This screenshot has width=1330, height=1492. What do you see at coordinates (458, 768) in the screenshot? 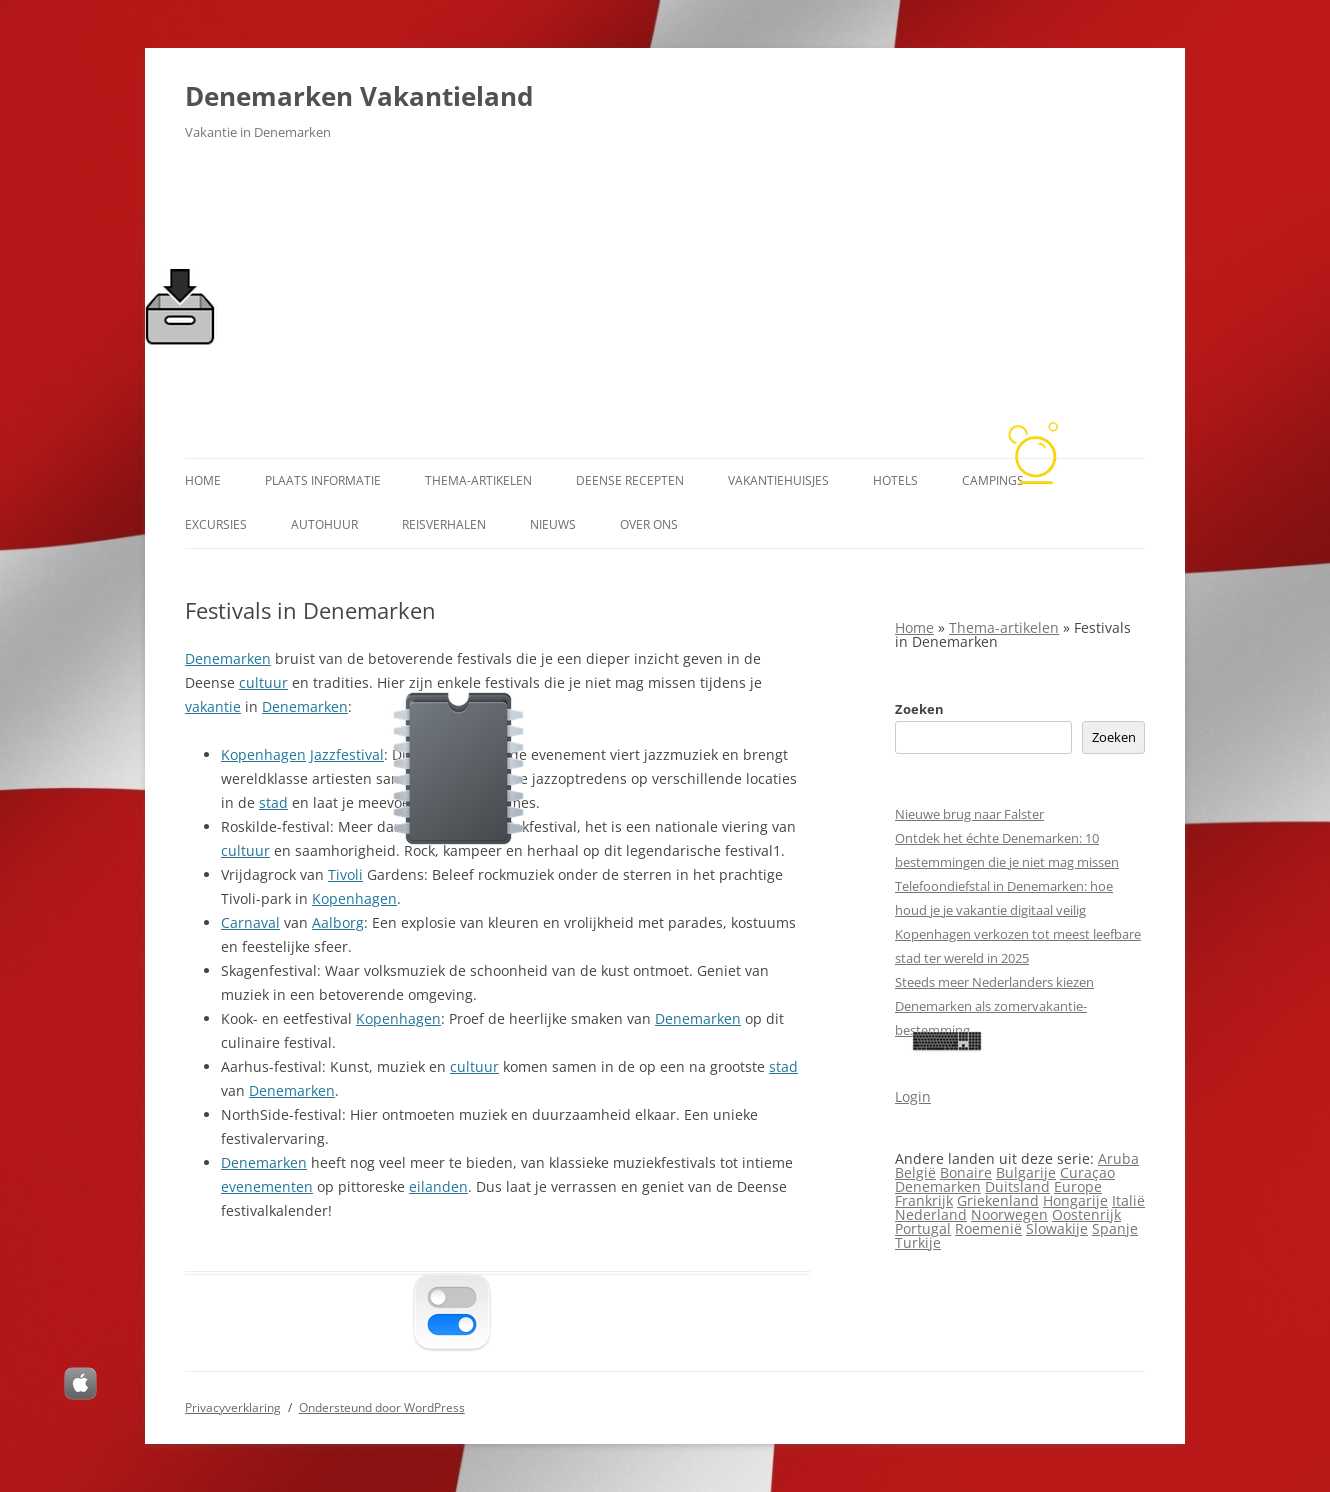
I see `view system hardware information` at bounding box center [458, 768].